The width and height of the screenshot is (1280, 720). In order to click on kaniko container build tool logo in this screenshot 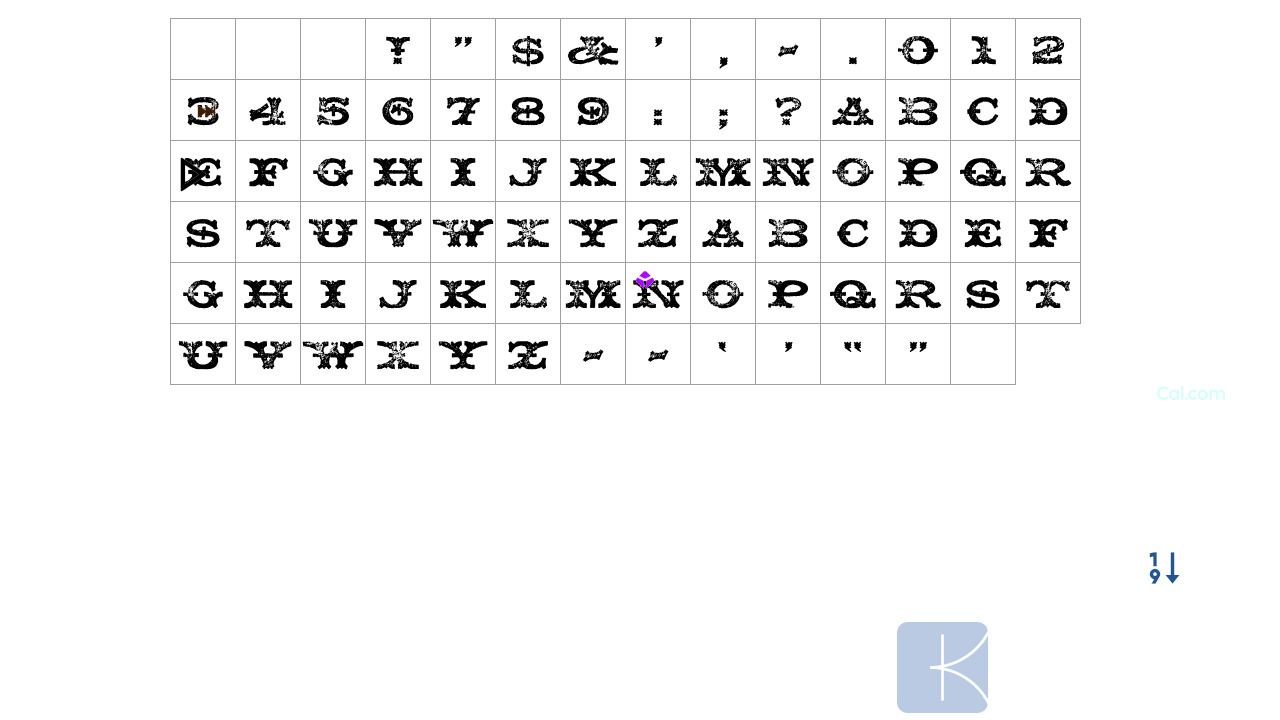, I will do `click(942, 667)`.